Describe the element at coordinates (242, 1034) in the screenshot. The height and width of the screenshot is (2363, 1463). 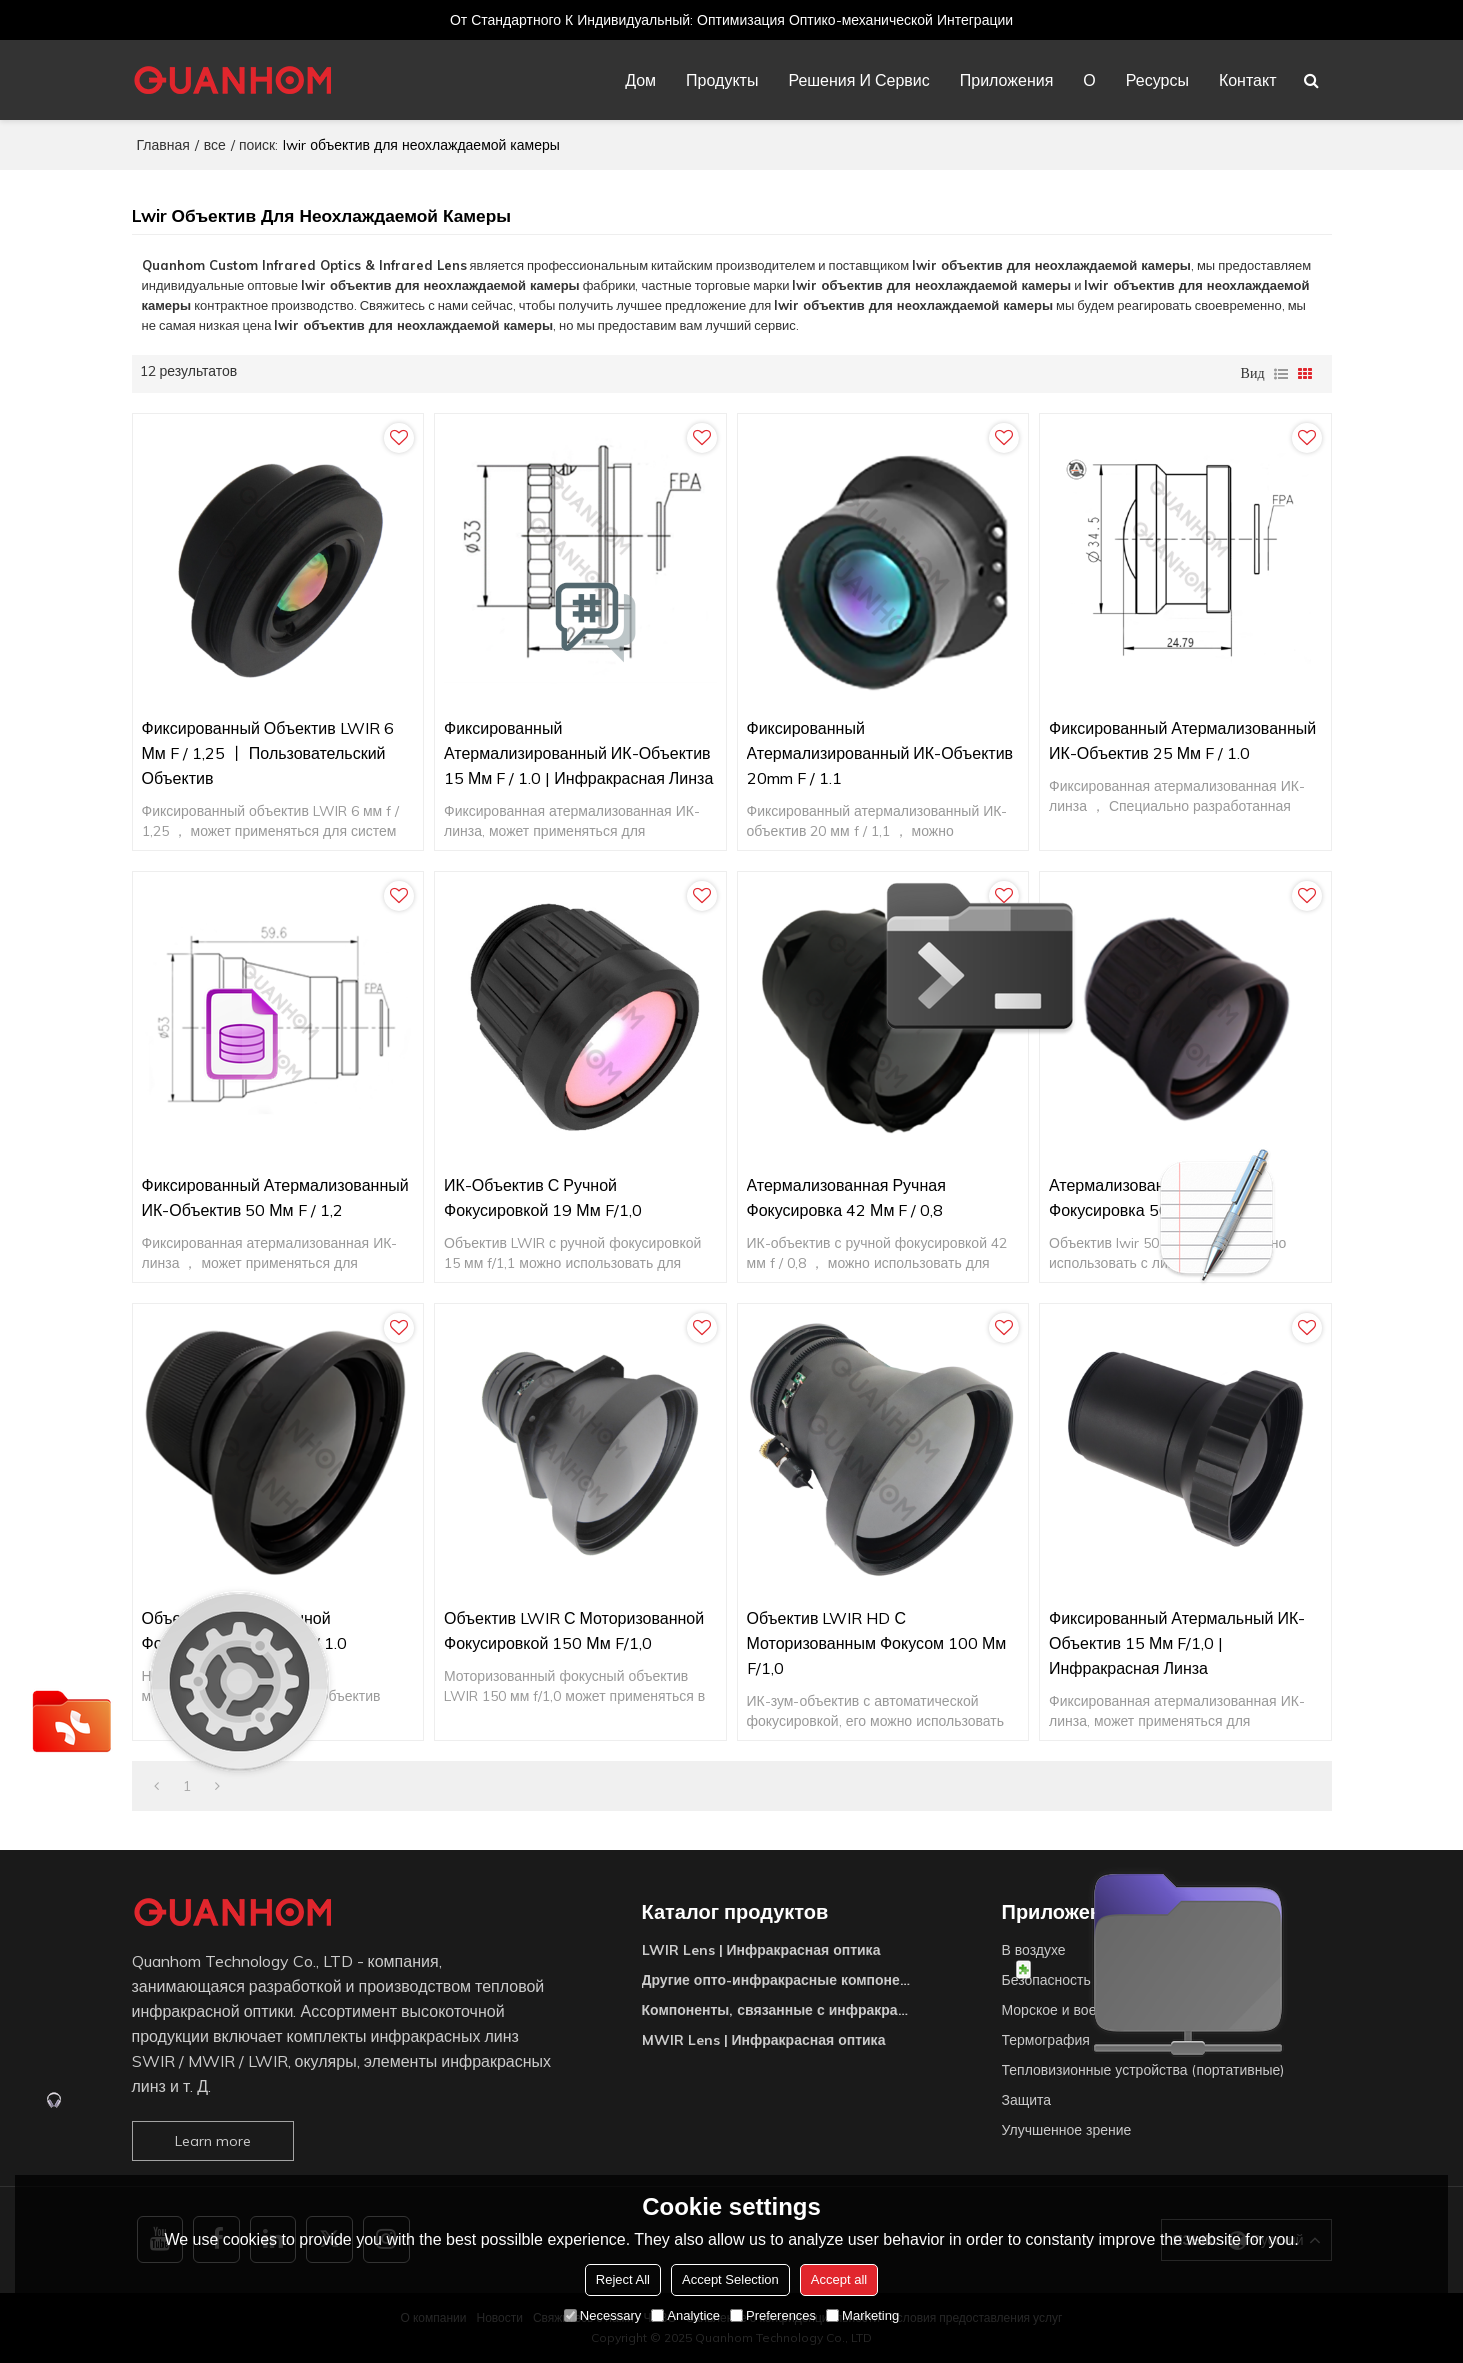
I see `libreoffice base database file` at that location.